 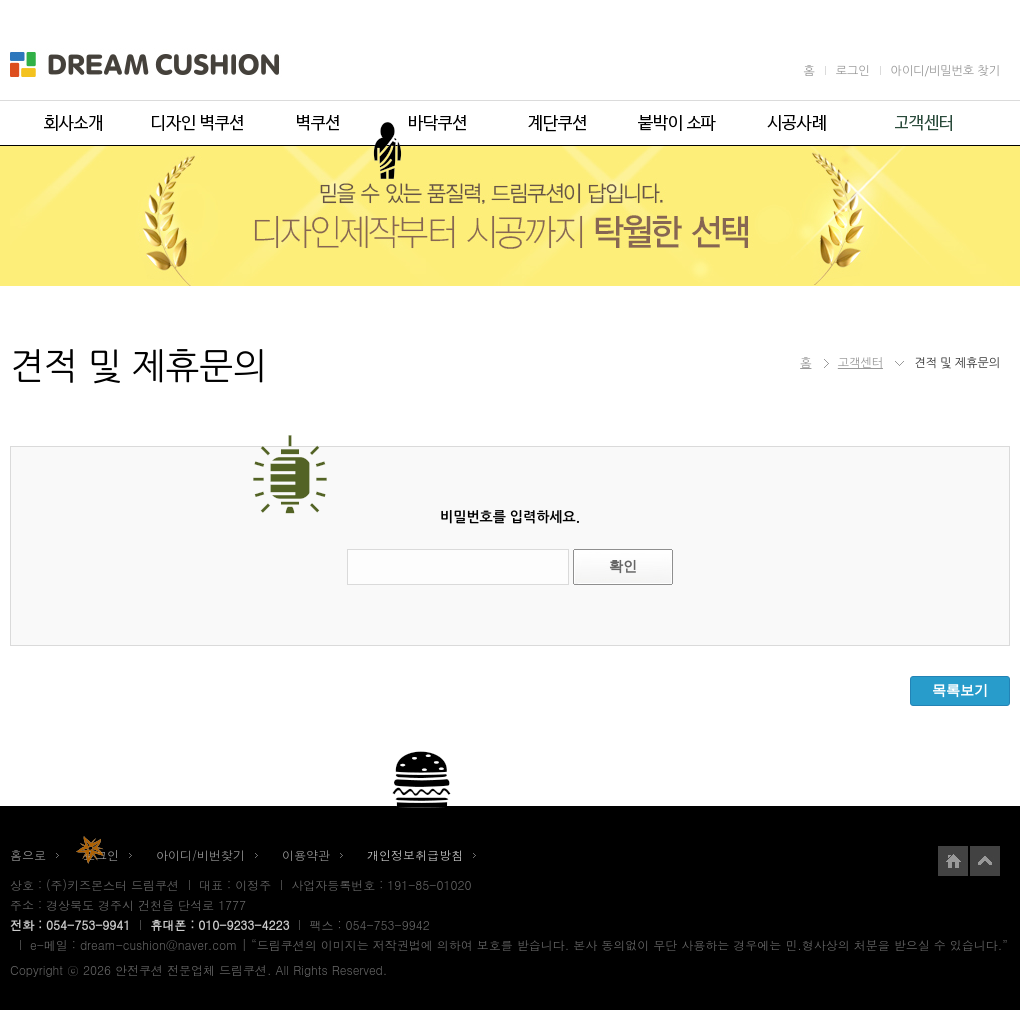 I want to click on food or restaurant category, so click(x=421, y=779).